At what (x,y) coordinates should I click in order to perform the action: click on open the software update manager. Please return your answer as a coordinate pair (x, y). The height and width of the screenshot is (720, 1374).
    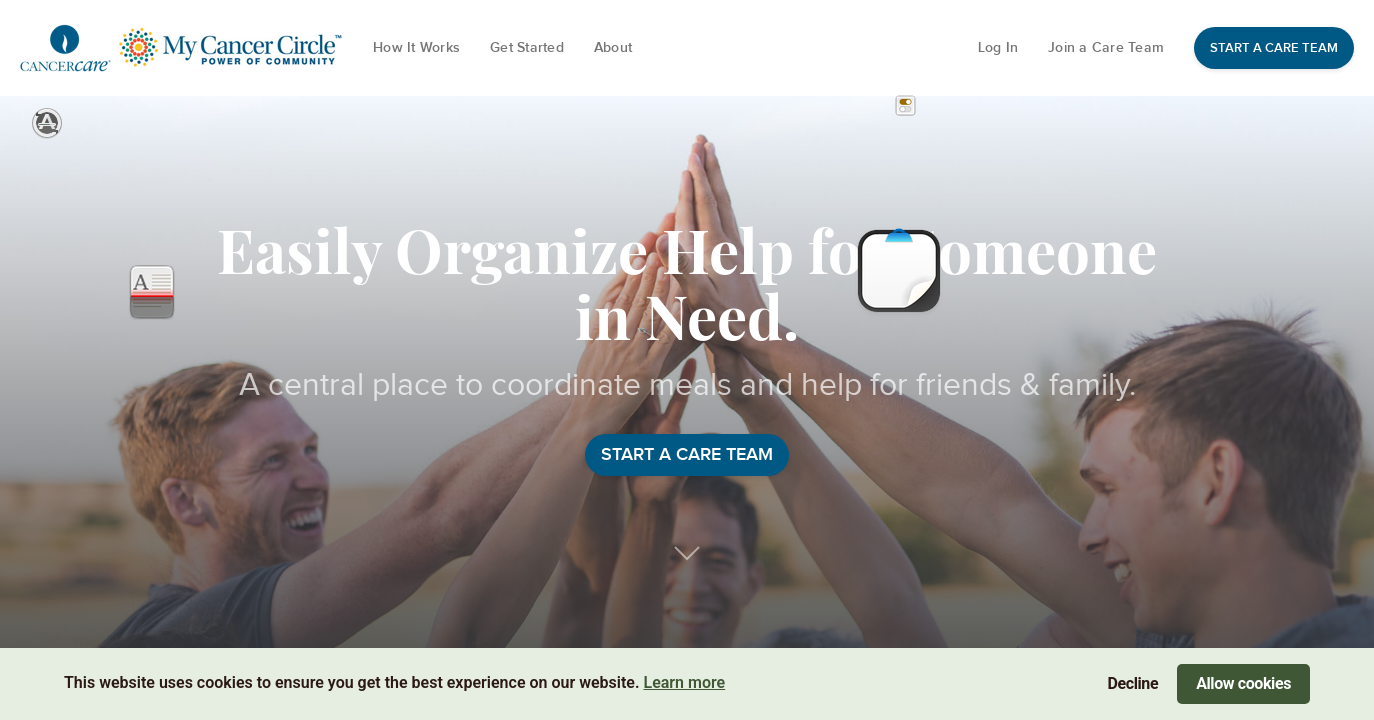
    Looking at the image, I should click on (47, 123).